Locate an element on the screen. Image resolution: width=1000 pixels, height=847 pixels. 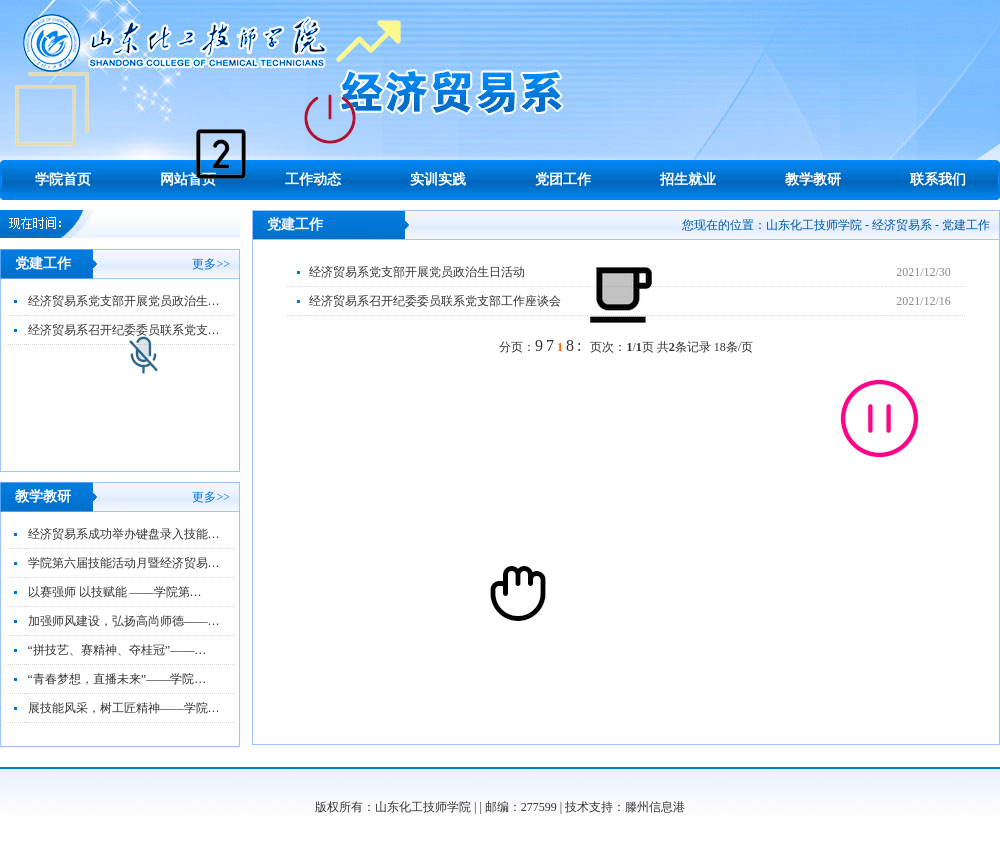
copy to clipboard is located at coordinates (52, 109).